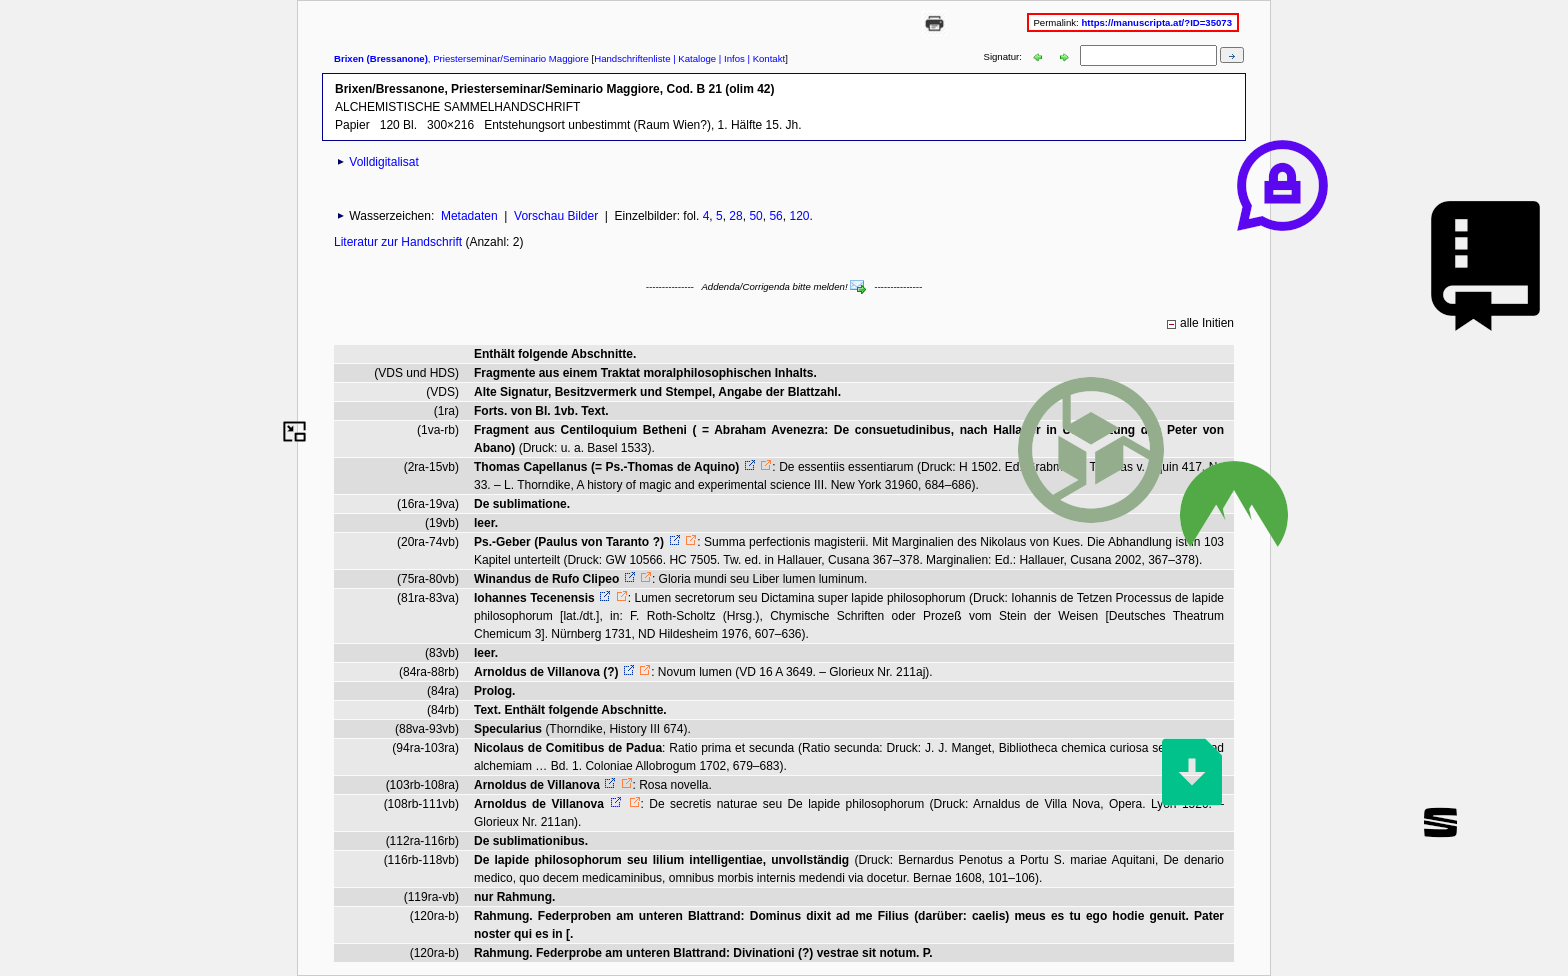 The image size is (1568, 976). What do you see at coordinates (1234, 504) in the screenshot?
I see `open the NordVPN app` at bounding box center [1234, 504].